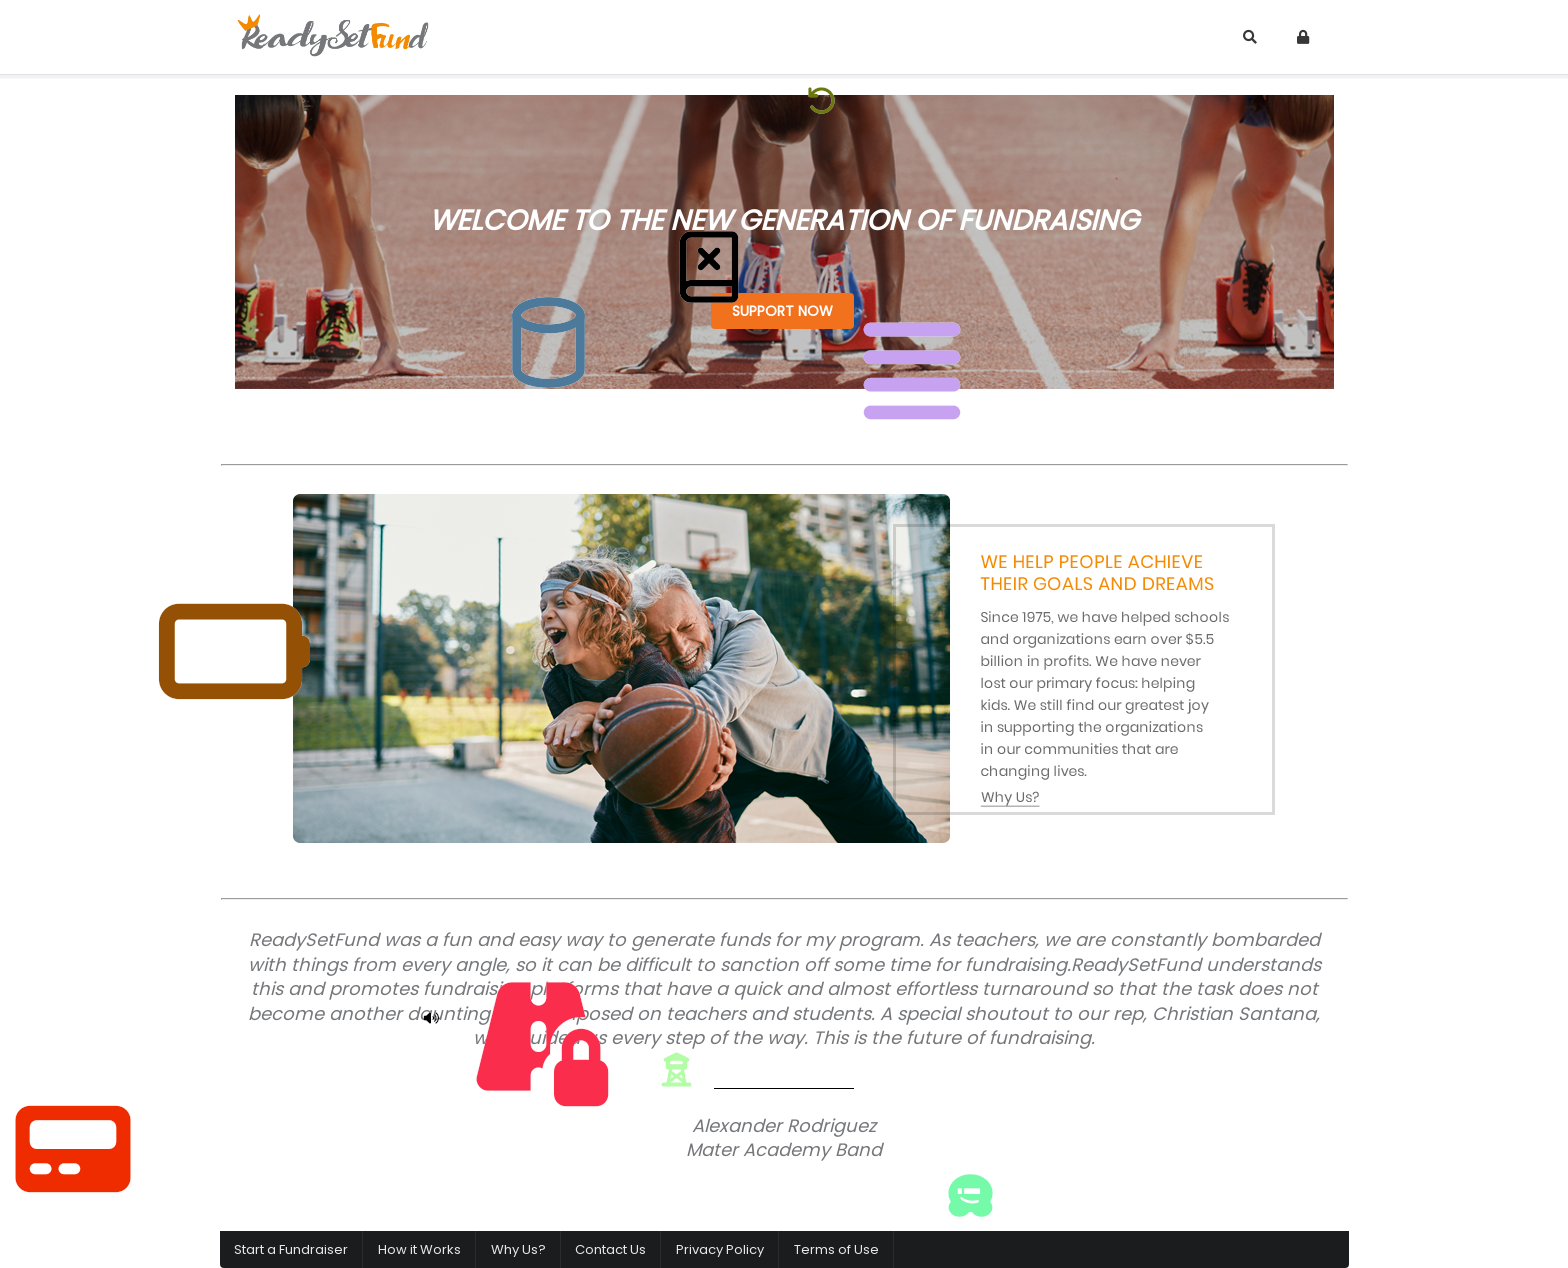  Describe the element at coordinates (676, 1069) in the screenshot. I see `view observation tower or lookout point` at that location.